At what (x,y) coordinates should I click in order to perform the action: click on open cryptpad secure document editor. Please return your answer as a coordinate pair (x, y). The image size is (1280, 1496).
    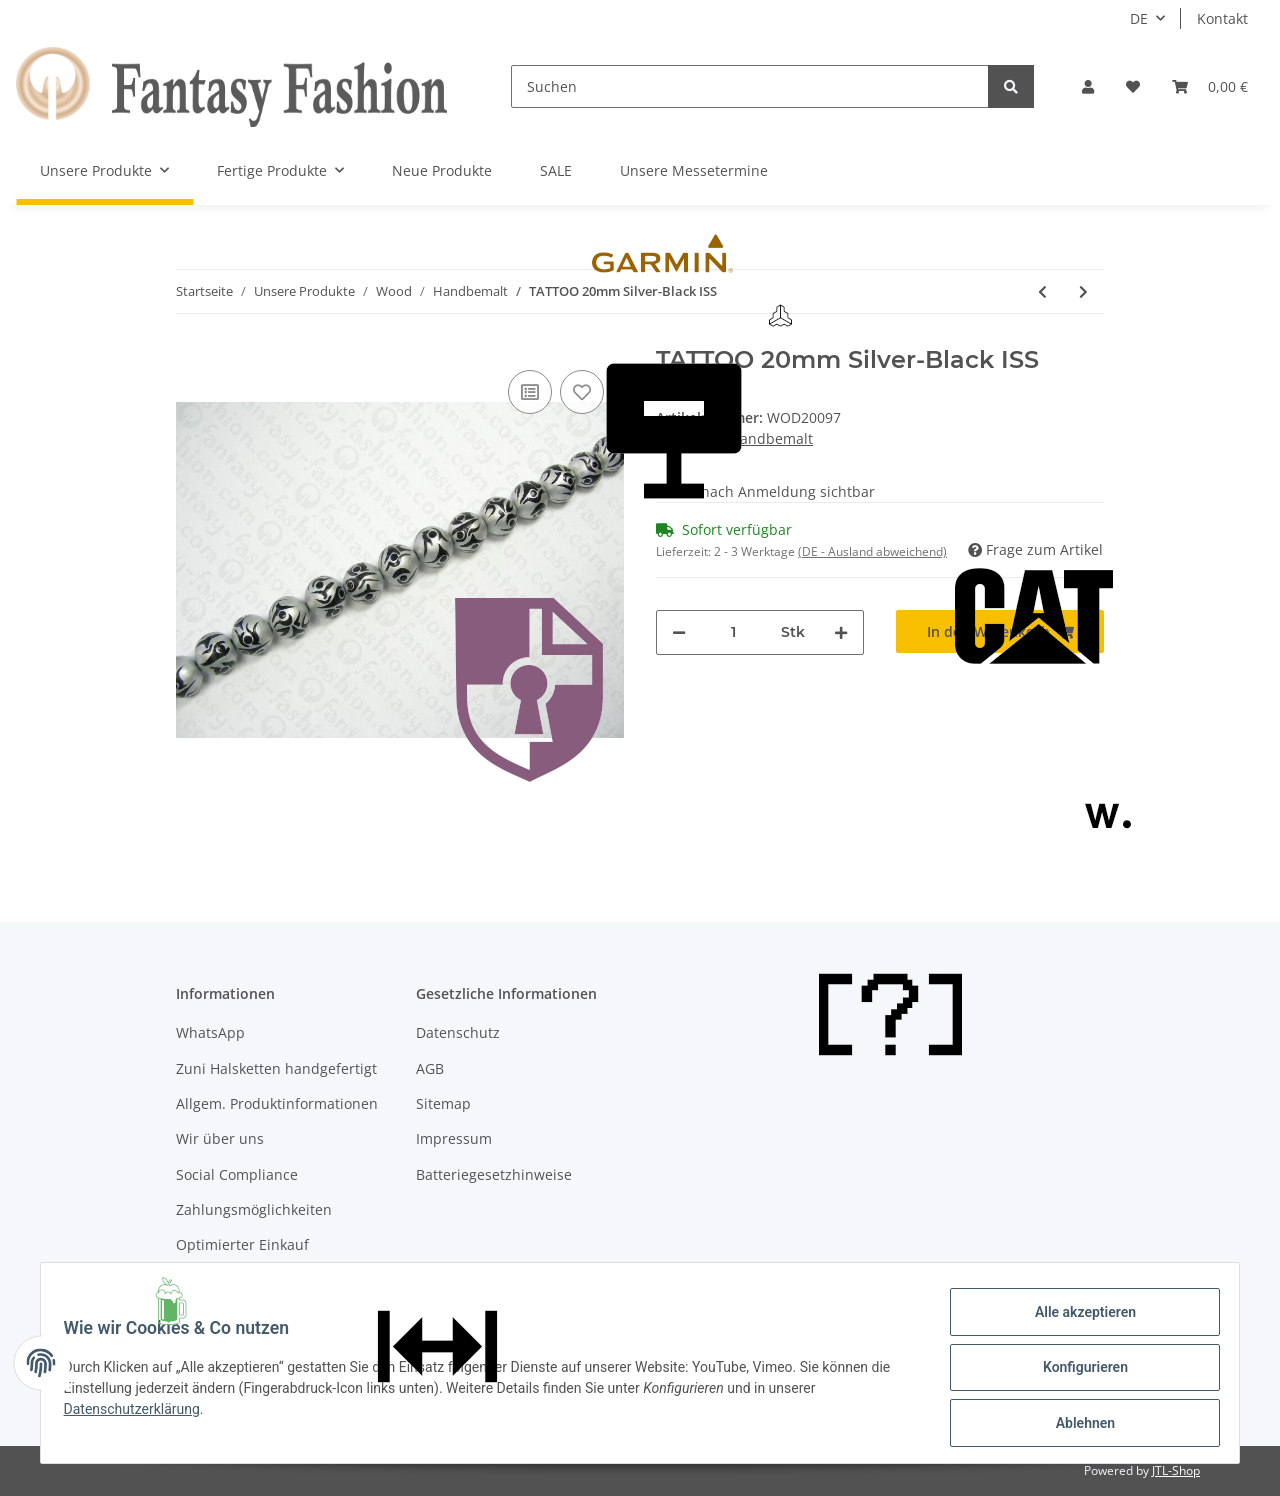
    Looking at the image, I should click on (529, 690).